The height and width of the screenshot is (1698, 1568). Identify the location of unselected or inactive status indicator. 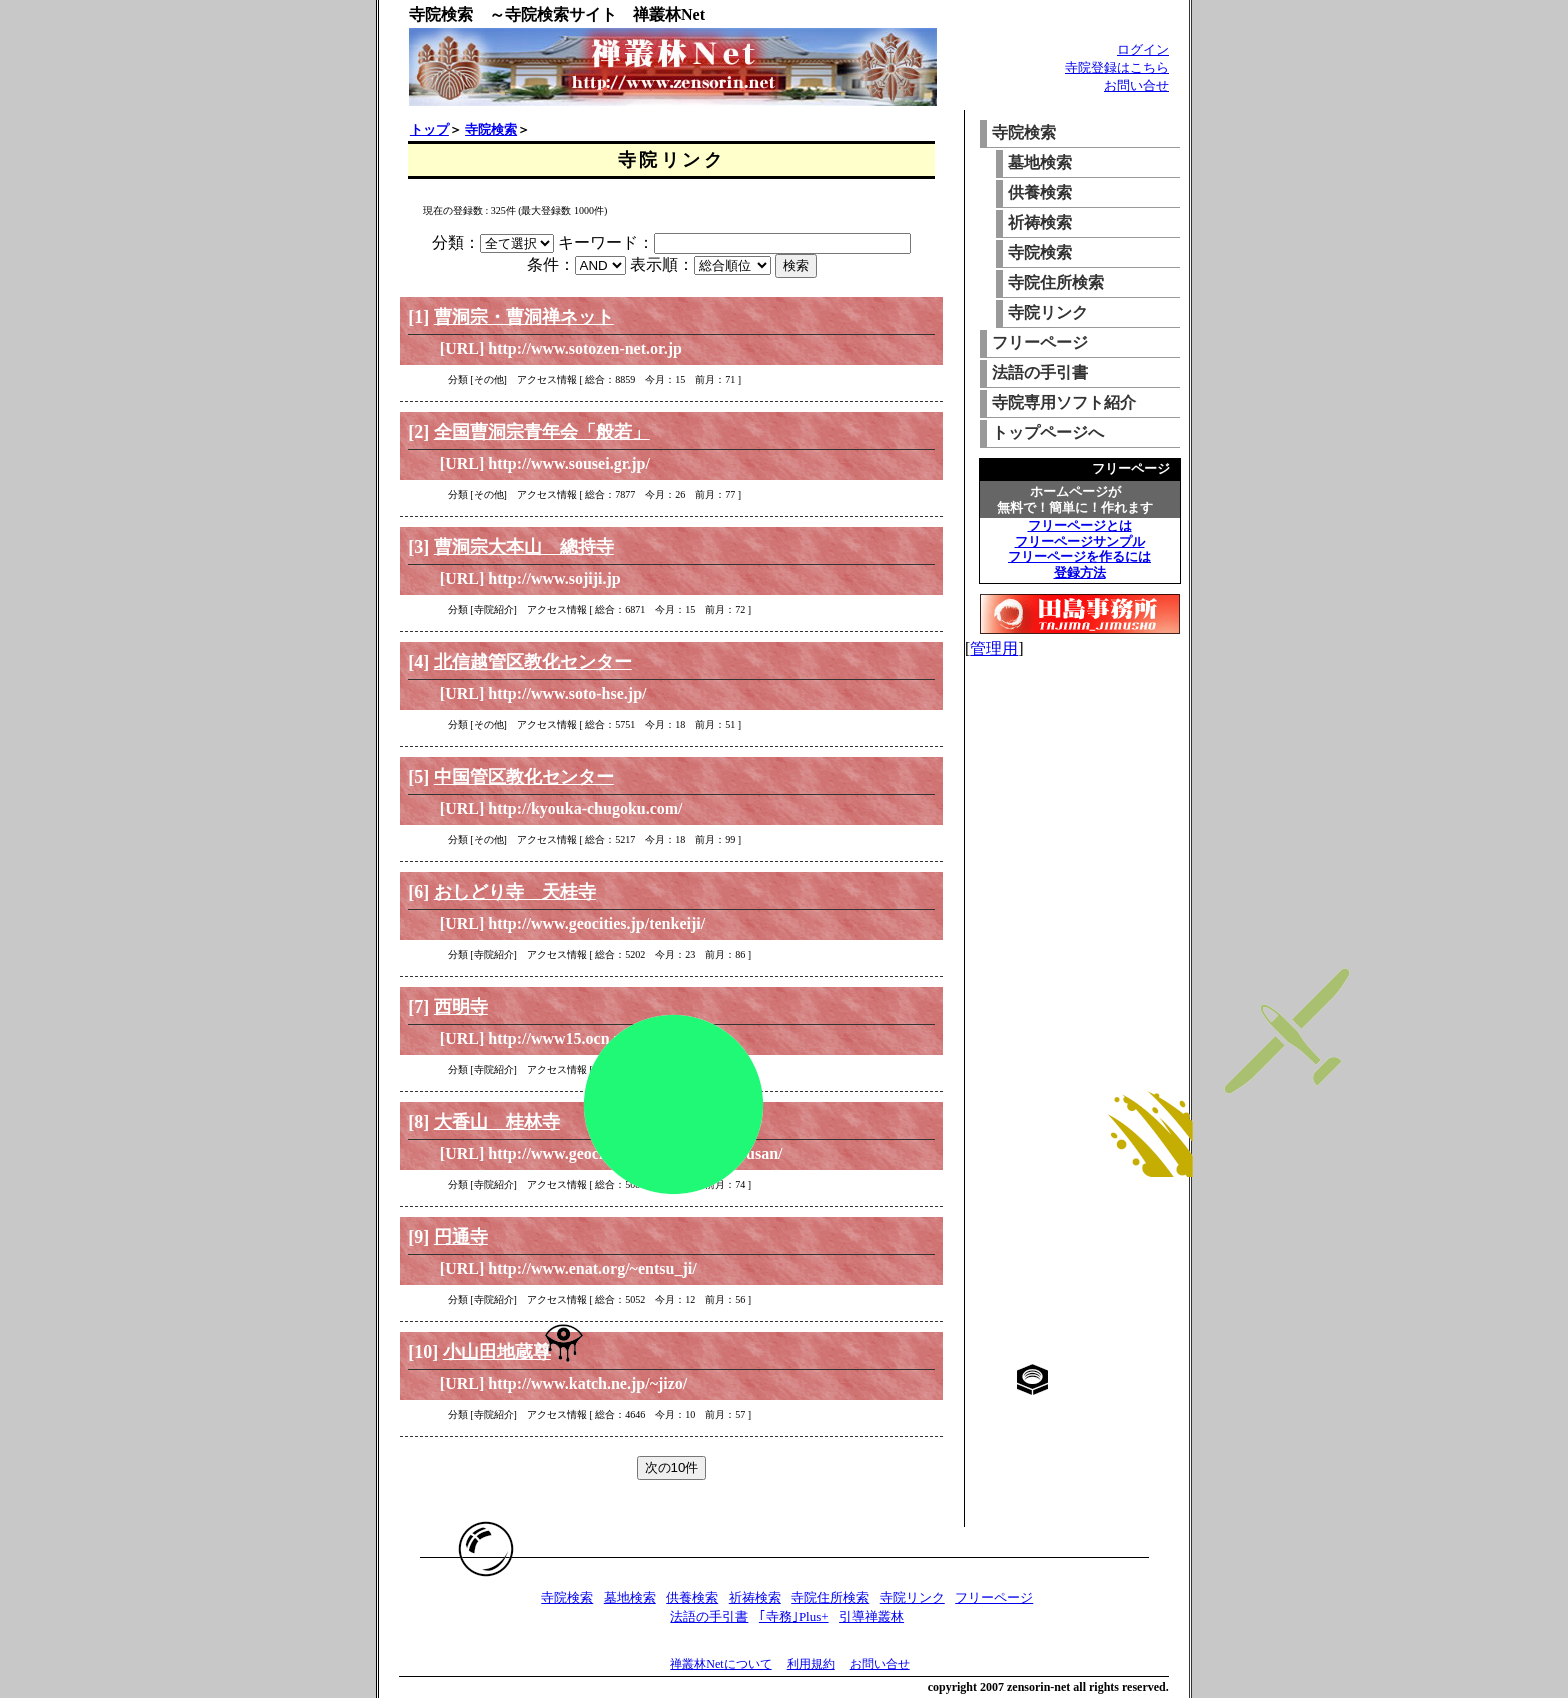
(673, 1104).